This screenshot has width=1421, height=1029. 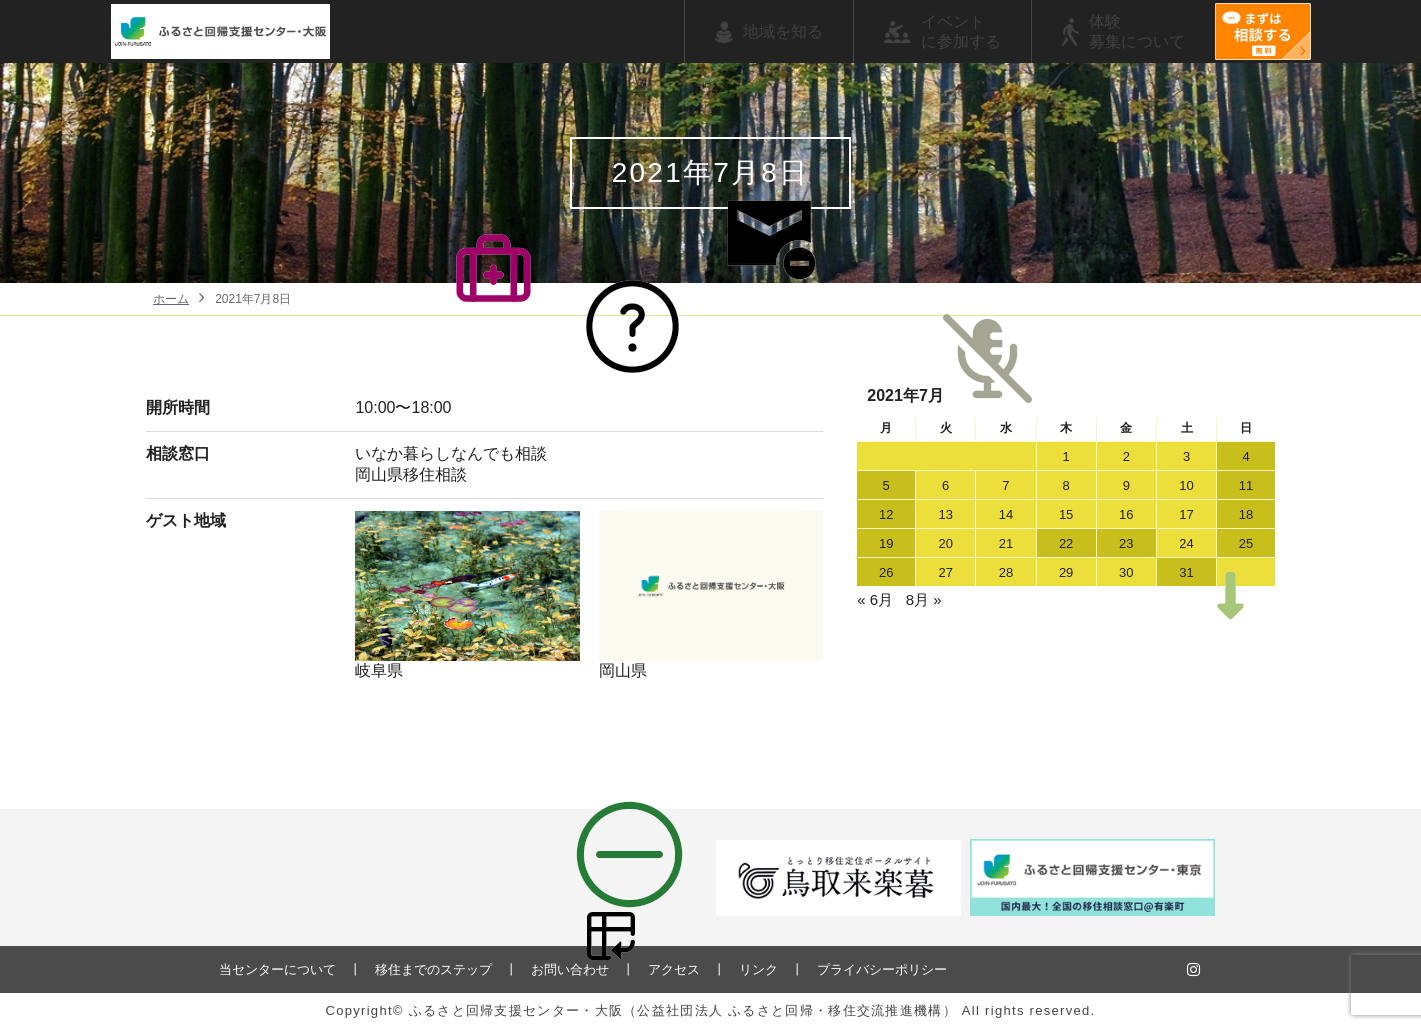 What do you see at coordinates (493, 271) in the screenshot?
I see `access medical or health records` at bounding box center [493, 271].